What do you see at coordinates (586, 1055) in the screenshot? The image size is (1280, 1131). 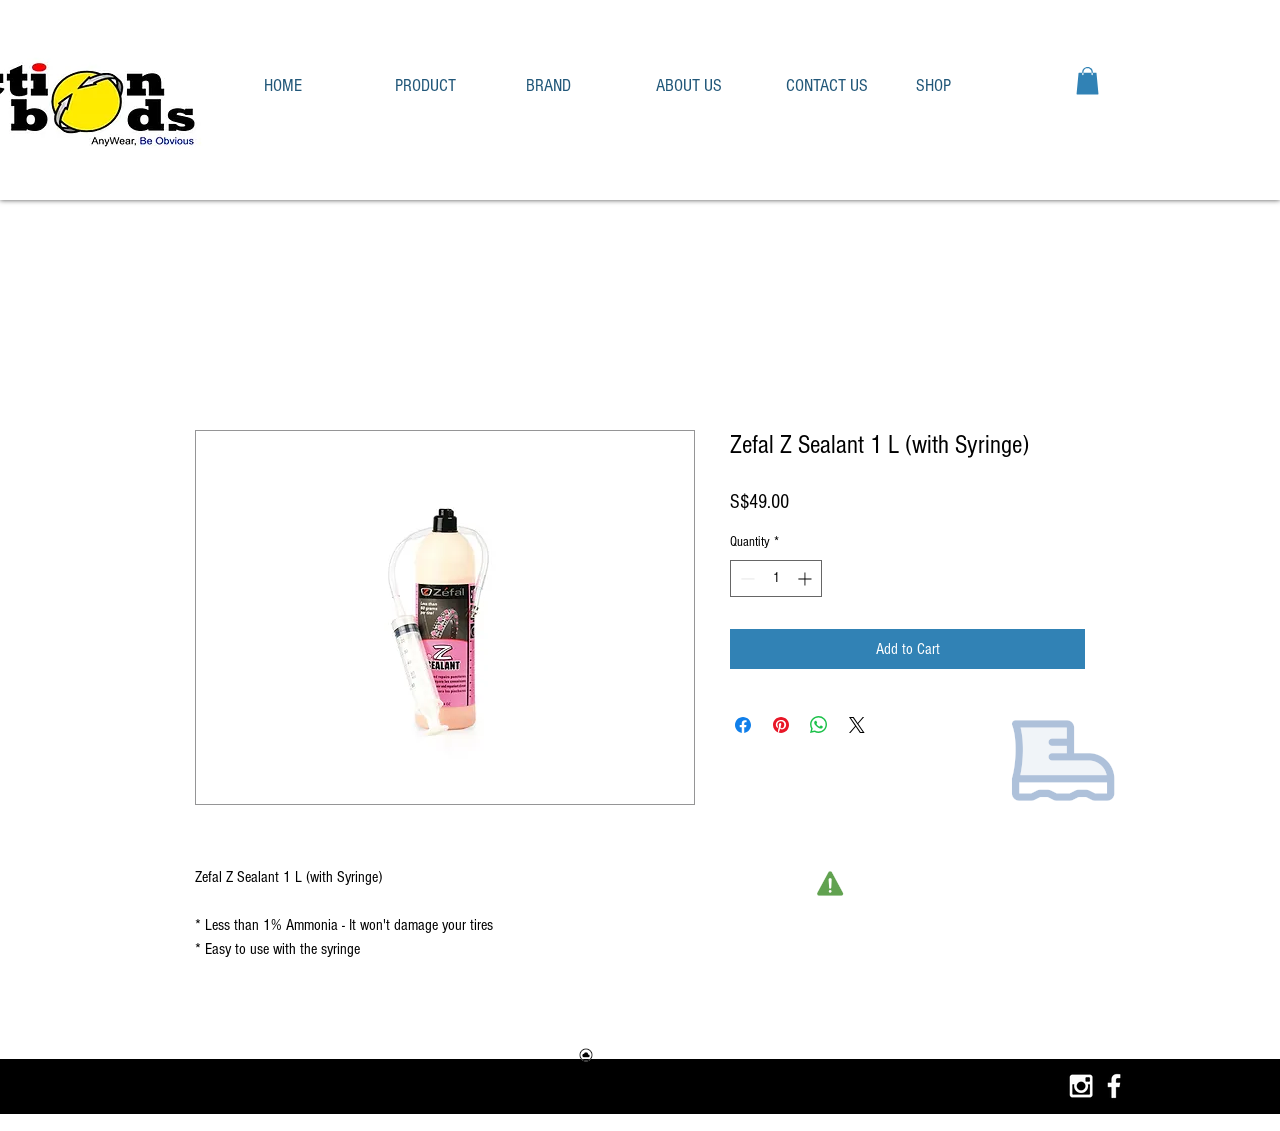 I see `access cloud storage` at bounding box center [586, 1055].